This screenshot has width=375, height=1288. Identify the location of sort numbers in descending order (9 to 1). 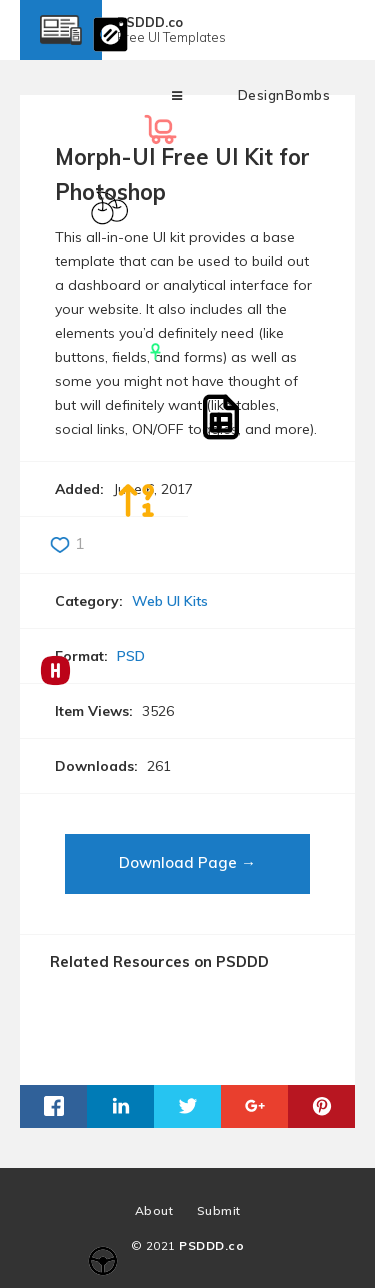
(137, 500).